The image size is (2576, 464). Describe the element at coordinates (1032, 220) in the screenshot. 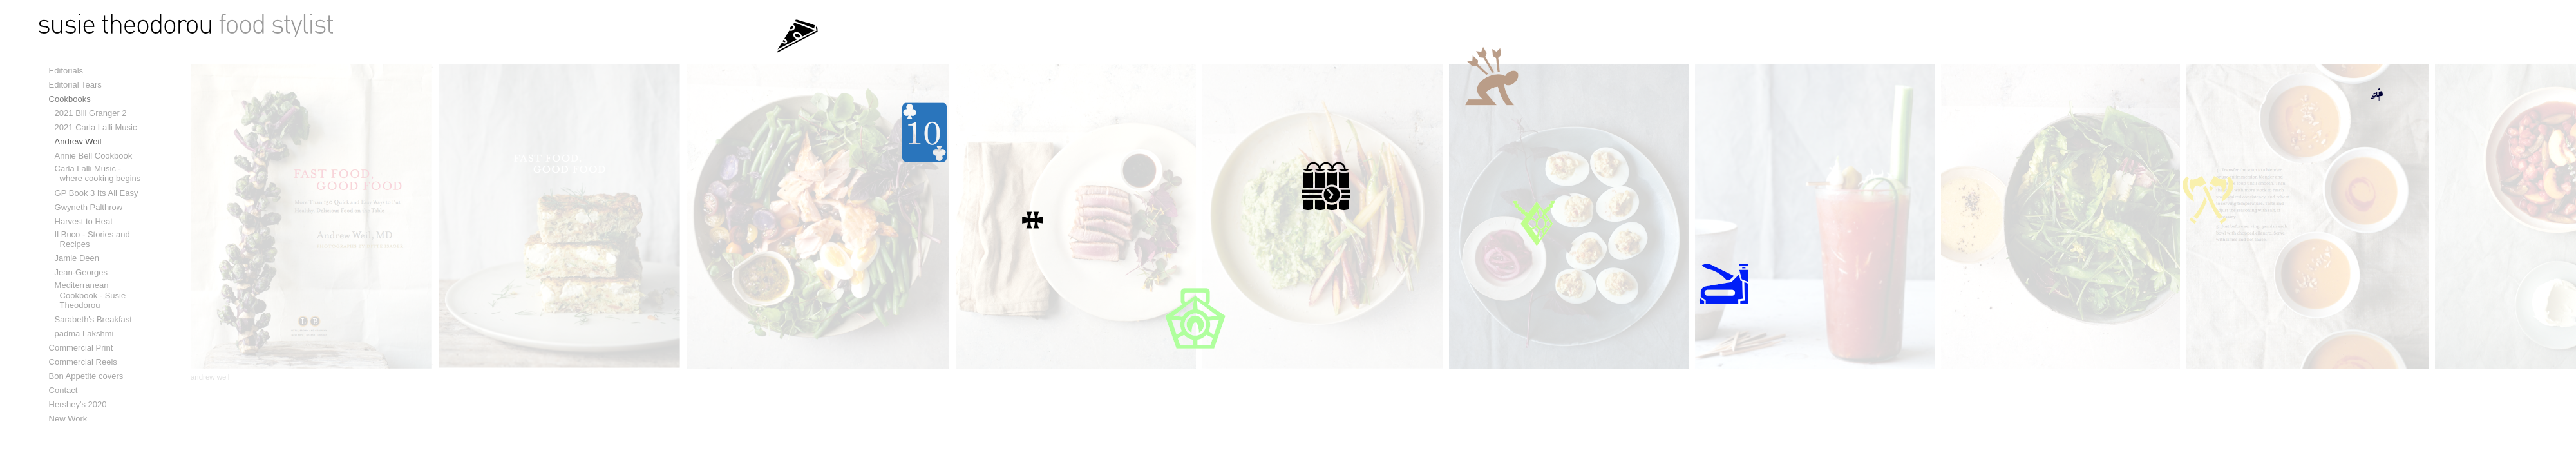

I see `indicates a cursed or unholy location` at that location.